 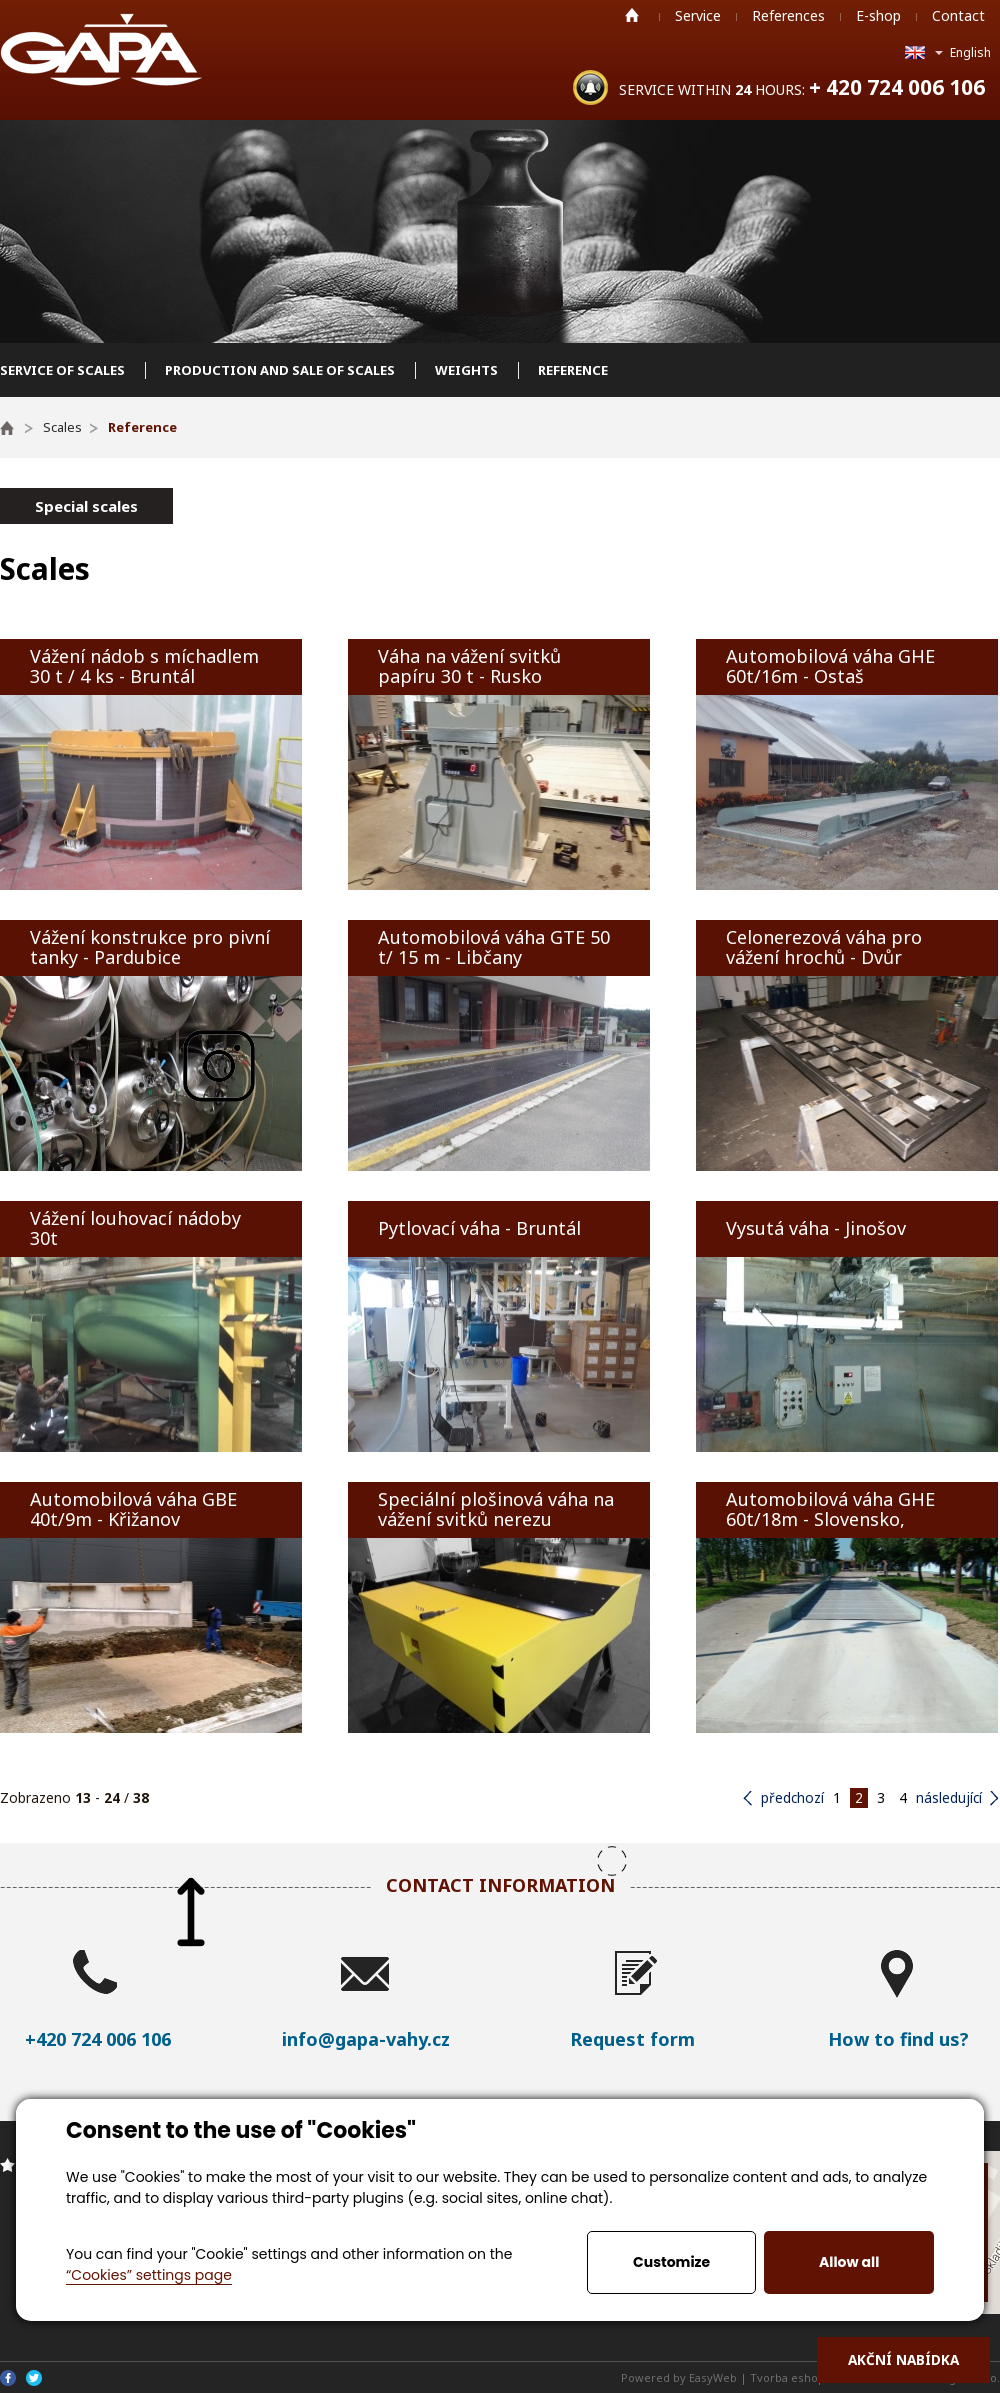 I want to click on move item to top of list, so click(x=191, y=1912).